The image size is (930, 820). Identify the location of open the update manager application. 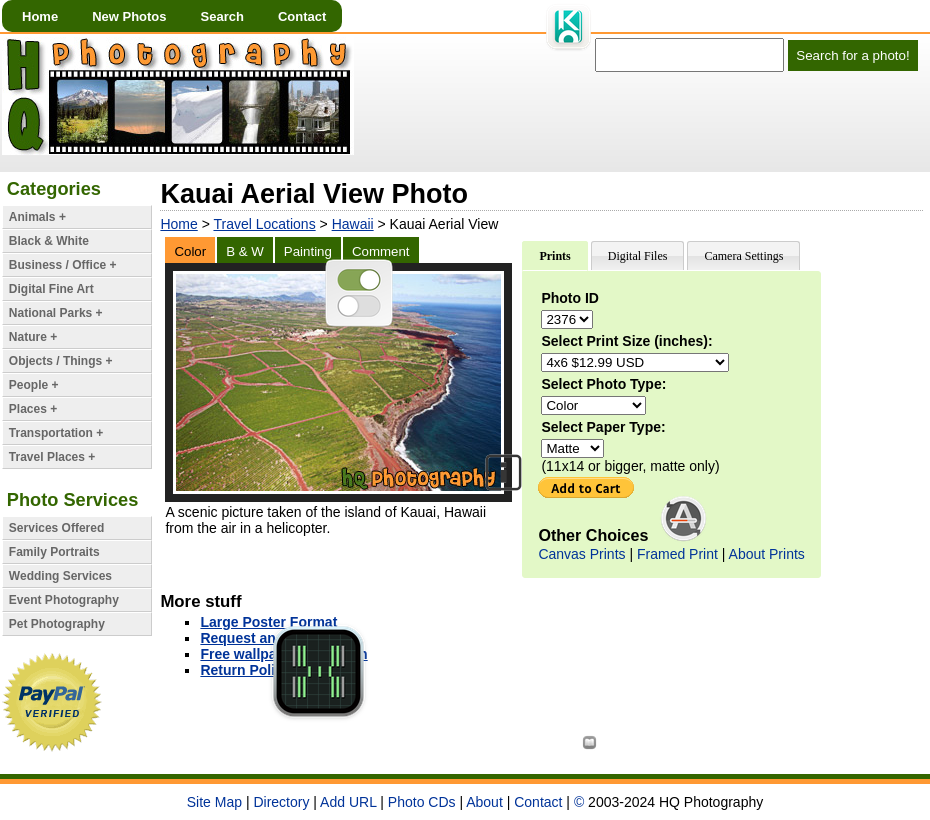
(683, 518).